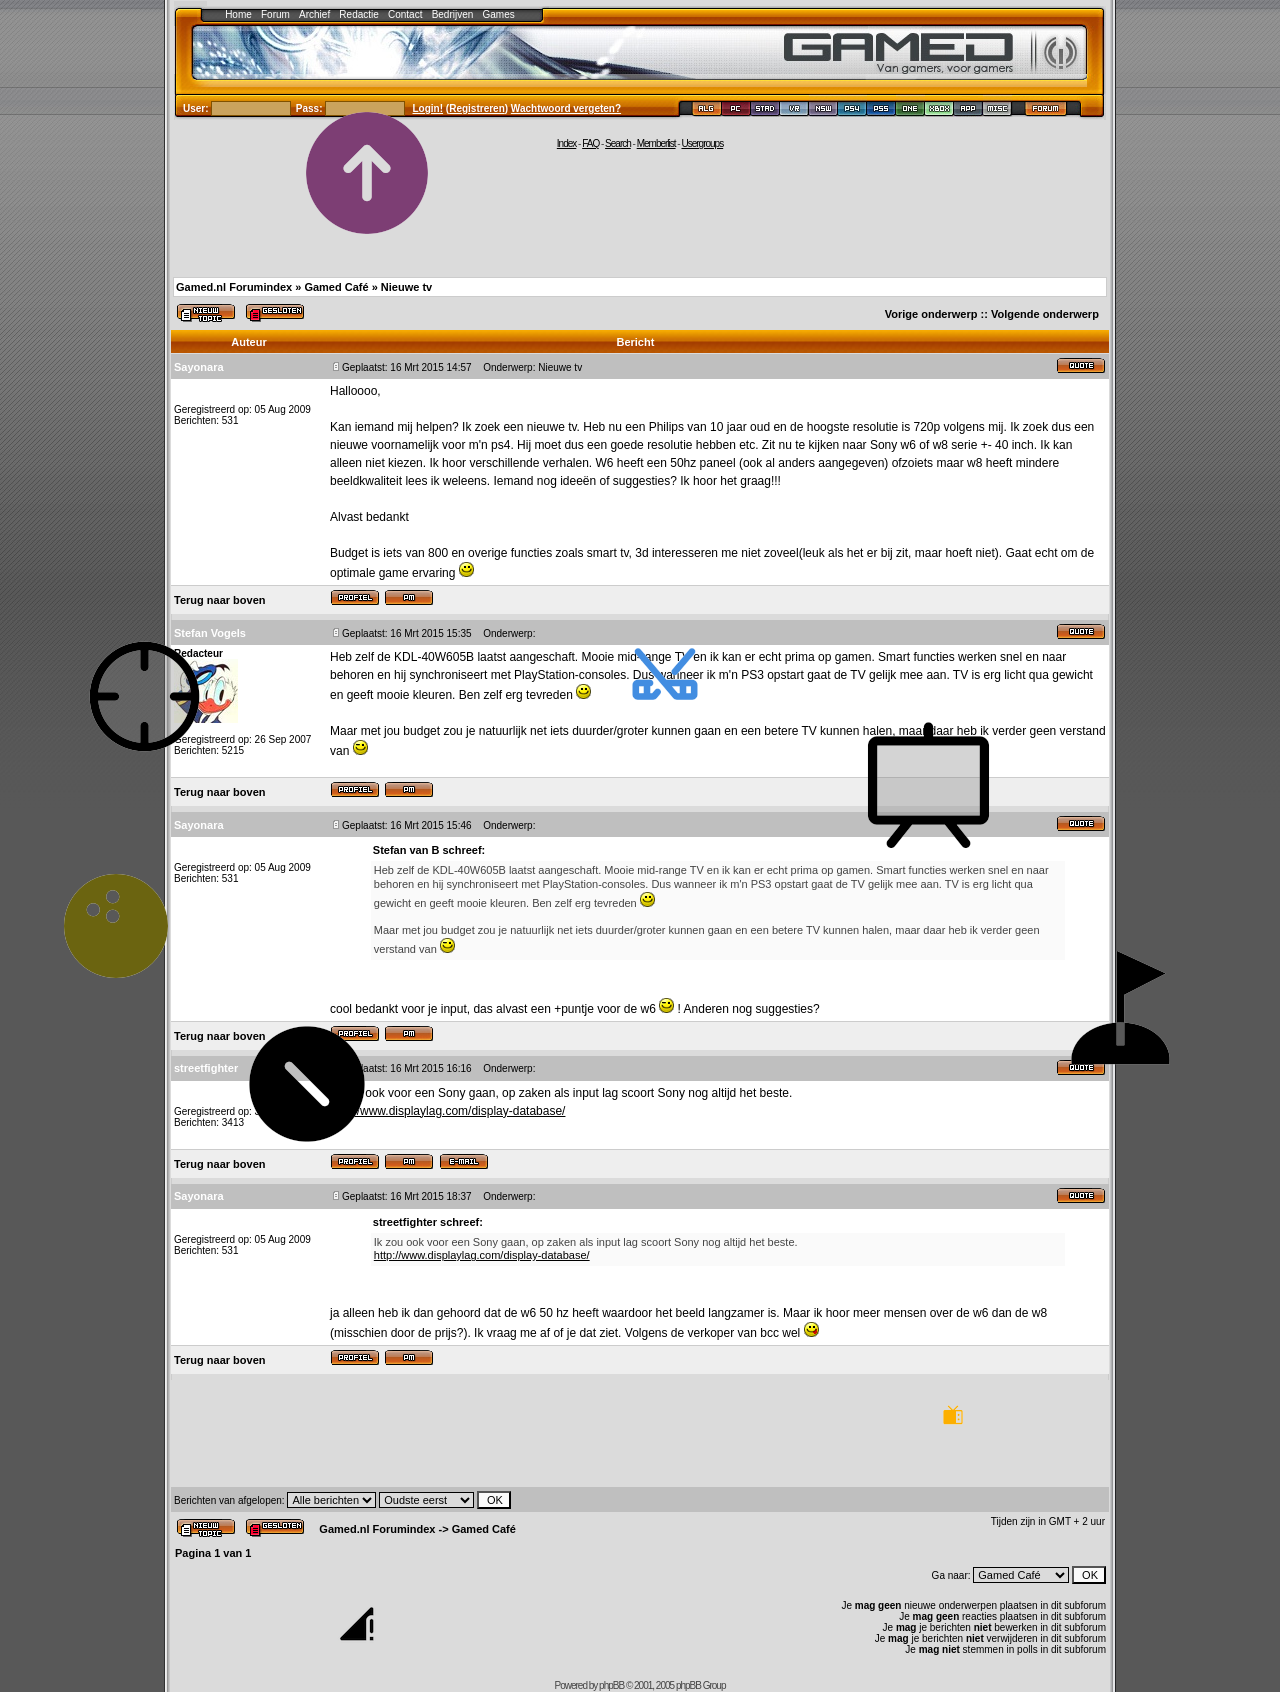 The height and width of the screenshot is (1692, 1280). What do you see at coordinates (144, 696) in the screenshot?
I see `center map on current location` at bounding box center [144, 696].